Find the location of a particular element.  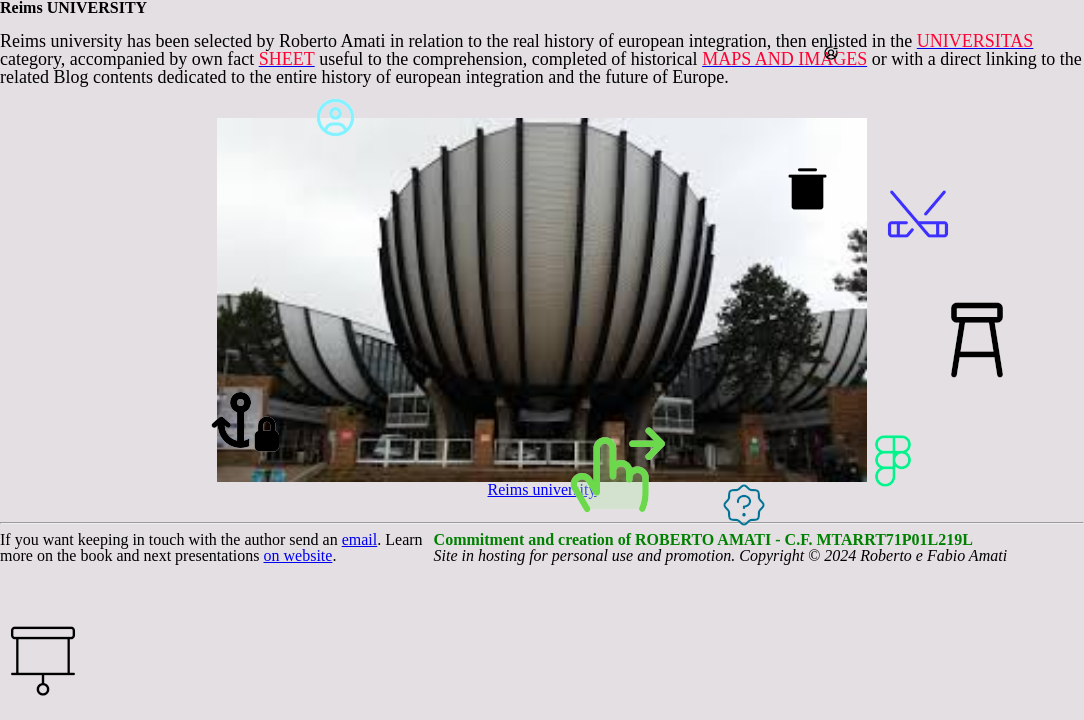

swipe right to continue or advance is located at coordinates (613, 473).